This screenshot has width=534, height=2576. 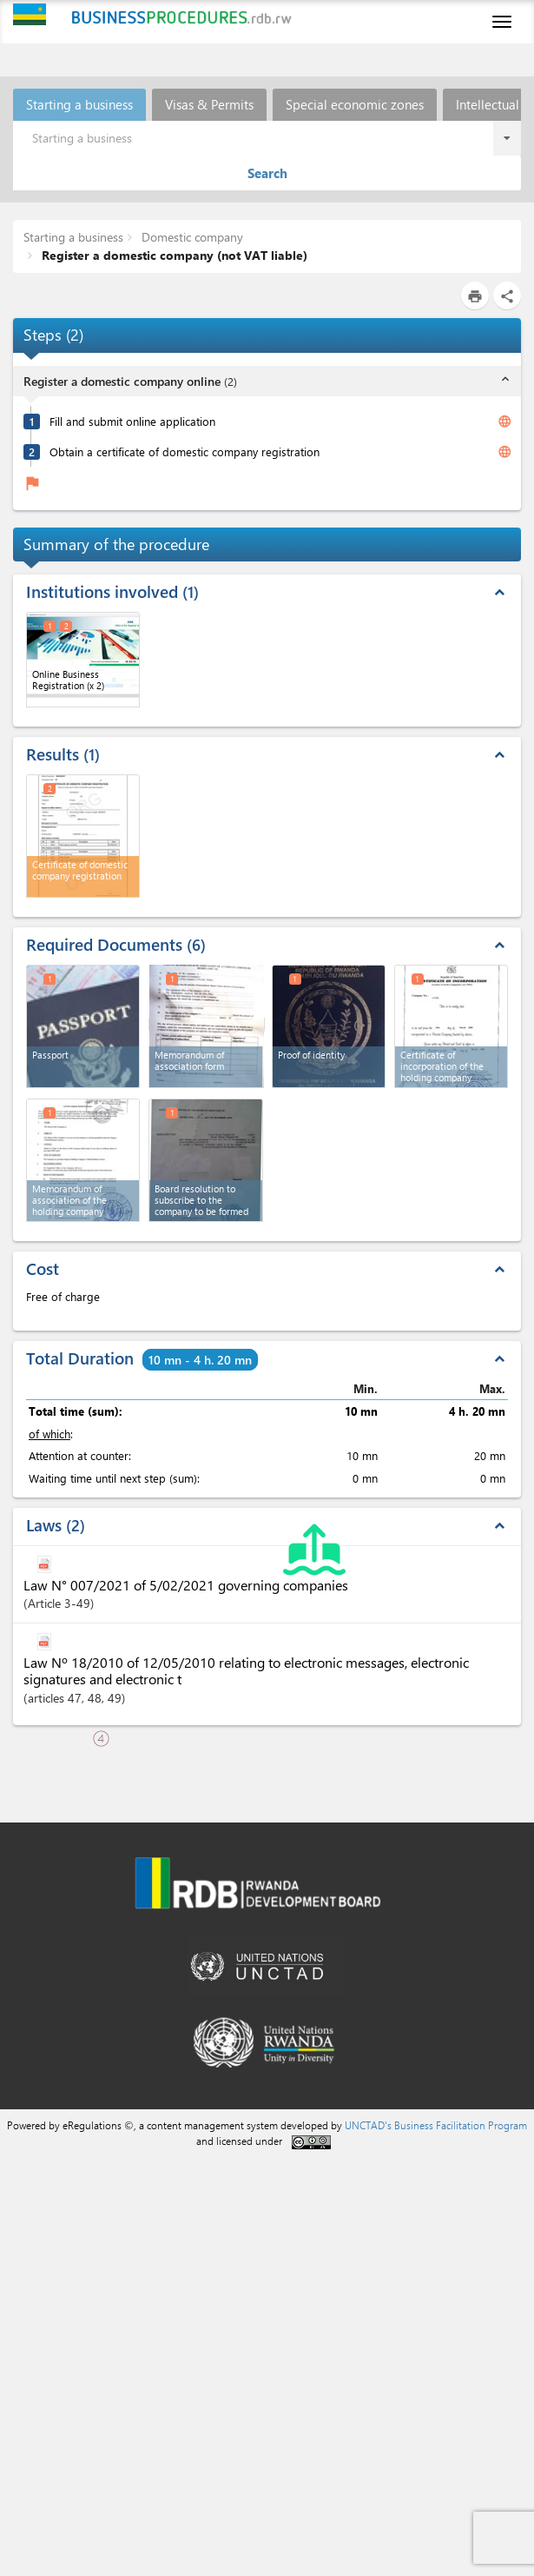 I want to click on indicates step four in a multi-step process, so click(x=101, y=1738).